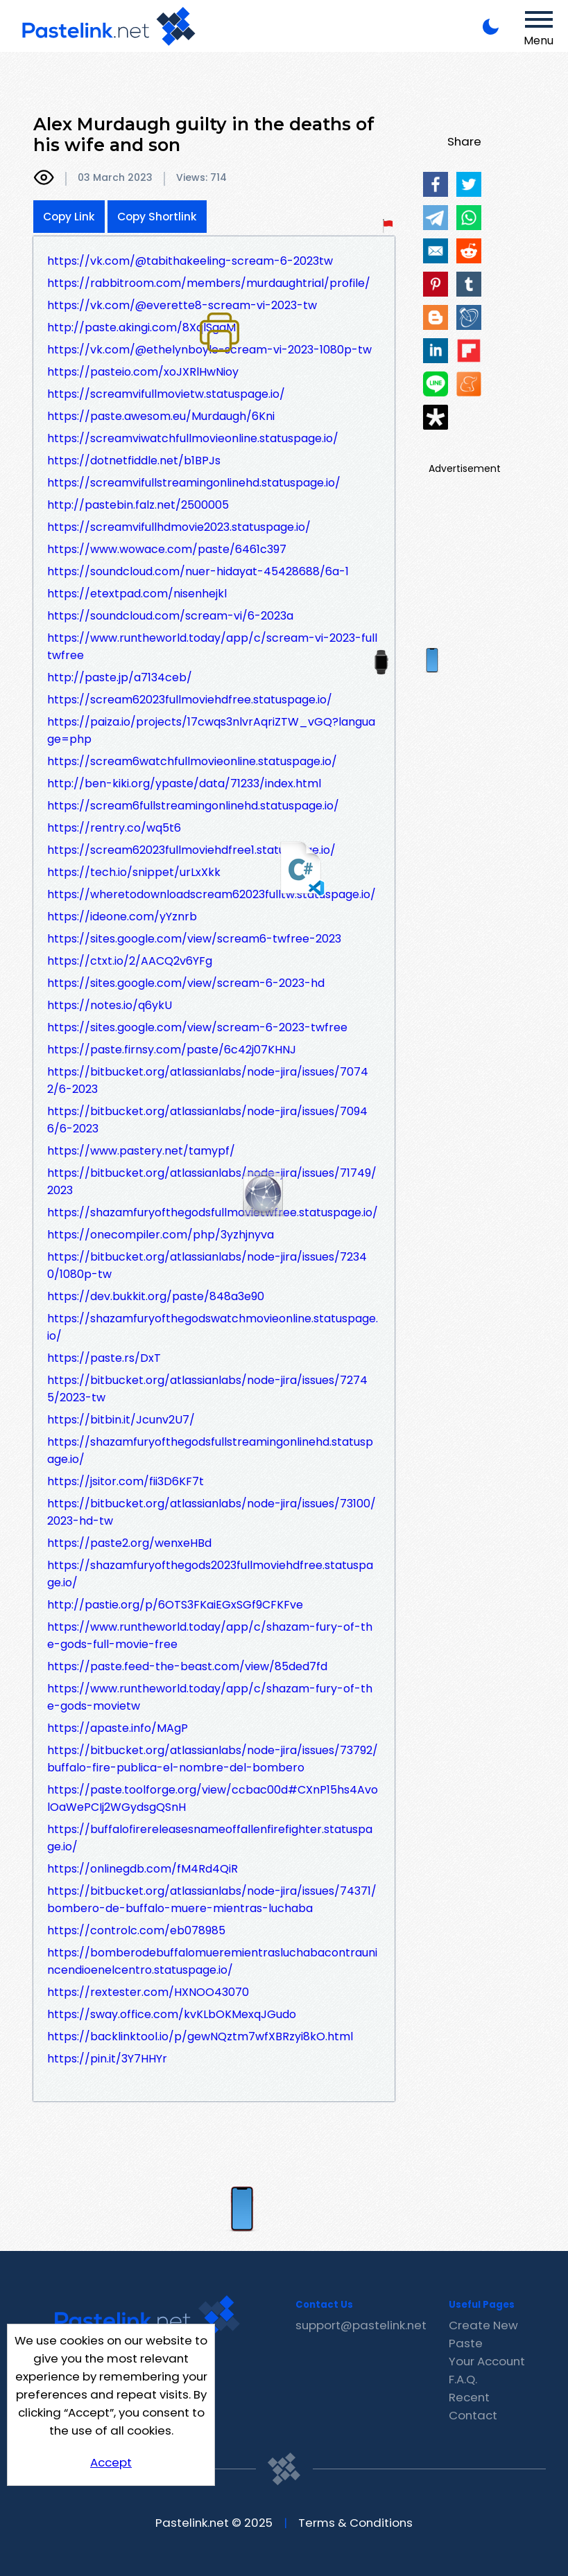 Image resolution: width=568 pixels, height=2576 pixels. Describe the element at coordinates (300, 868) in the screenshot. I see `open a C# source code file` at that location.